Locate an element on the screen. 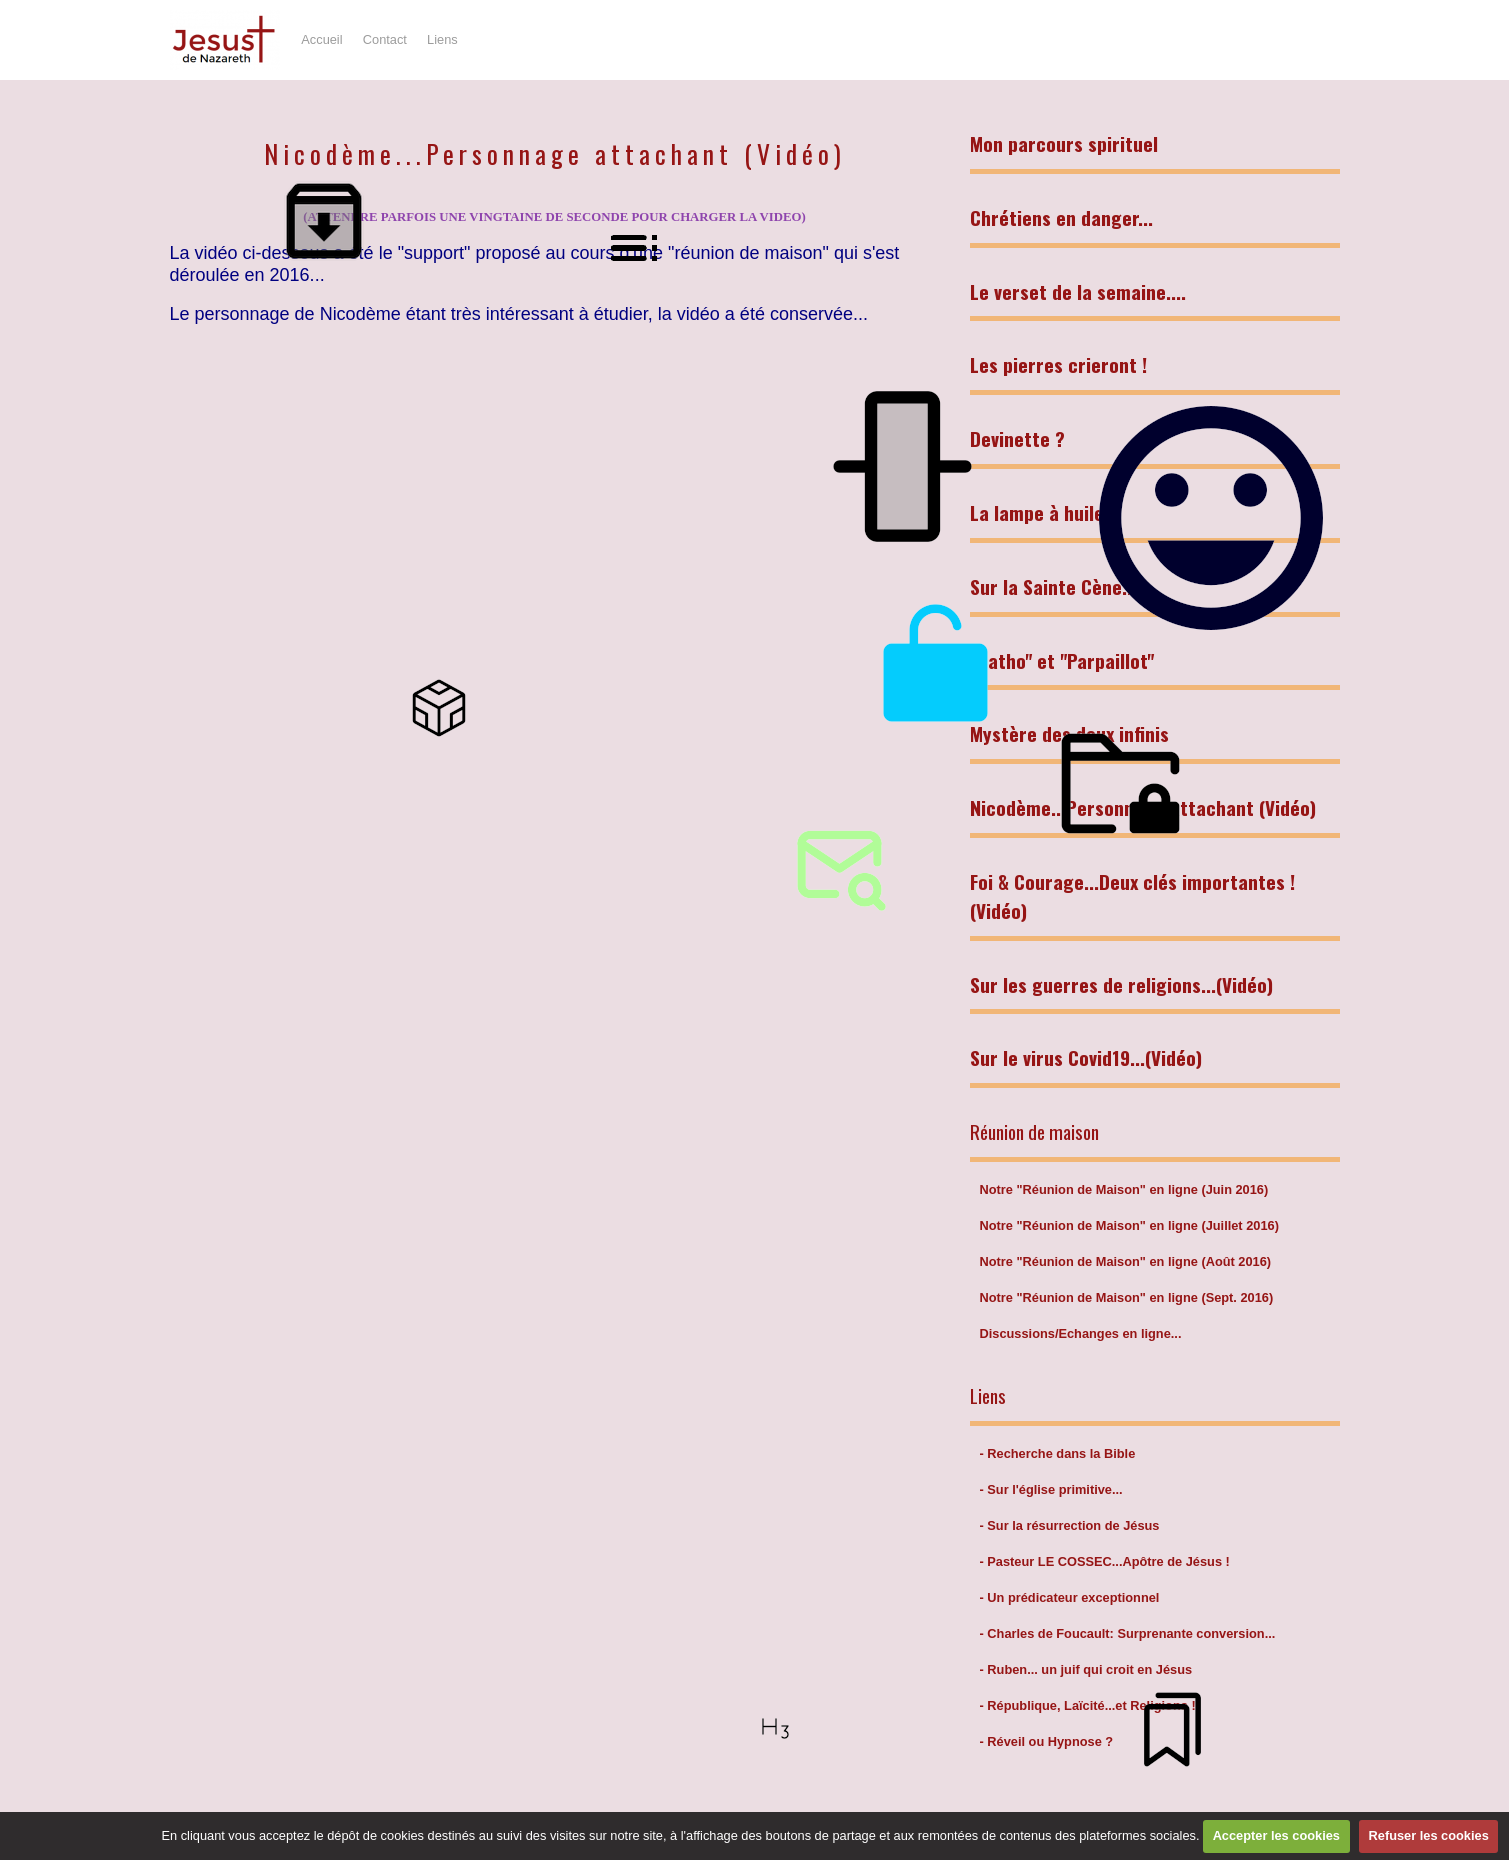 The height and width of the screenshot is (1860, 1509). access a password-protected folder is located at coordinates (1120, 783).